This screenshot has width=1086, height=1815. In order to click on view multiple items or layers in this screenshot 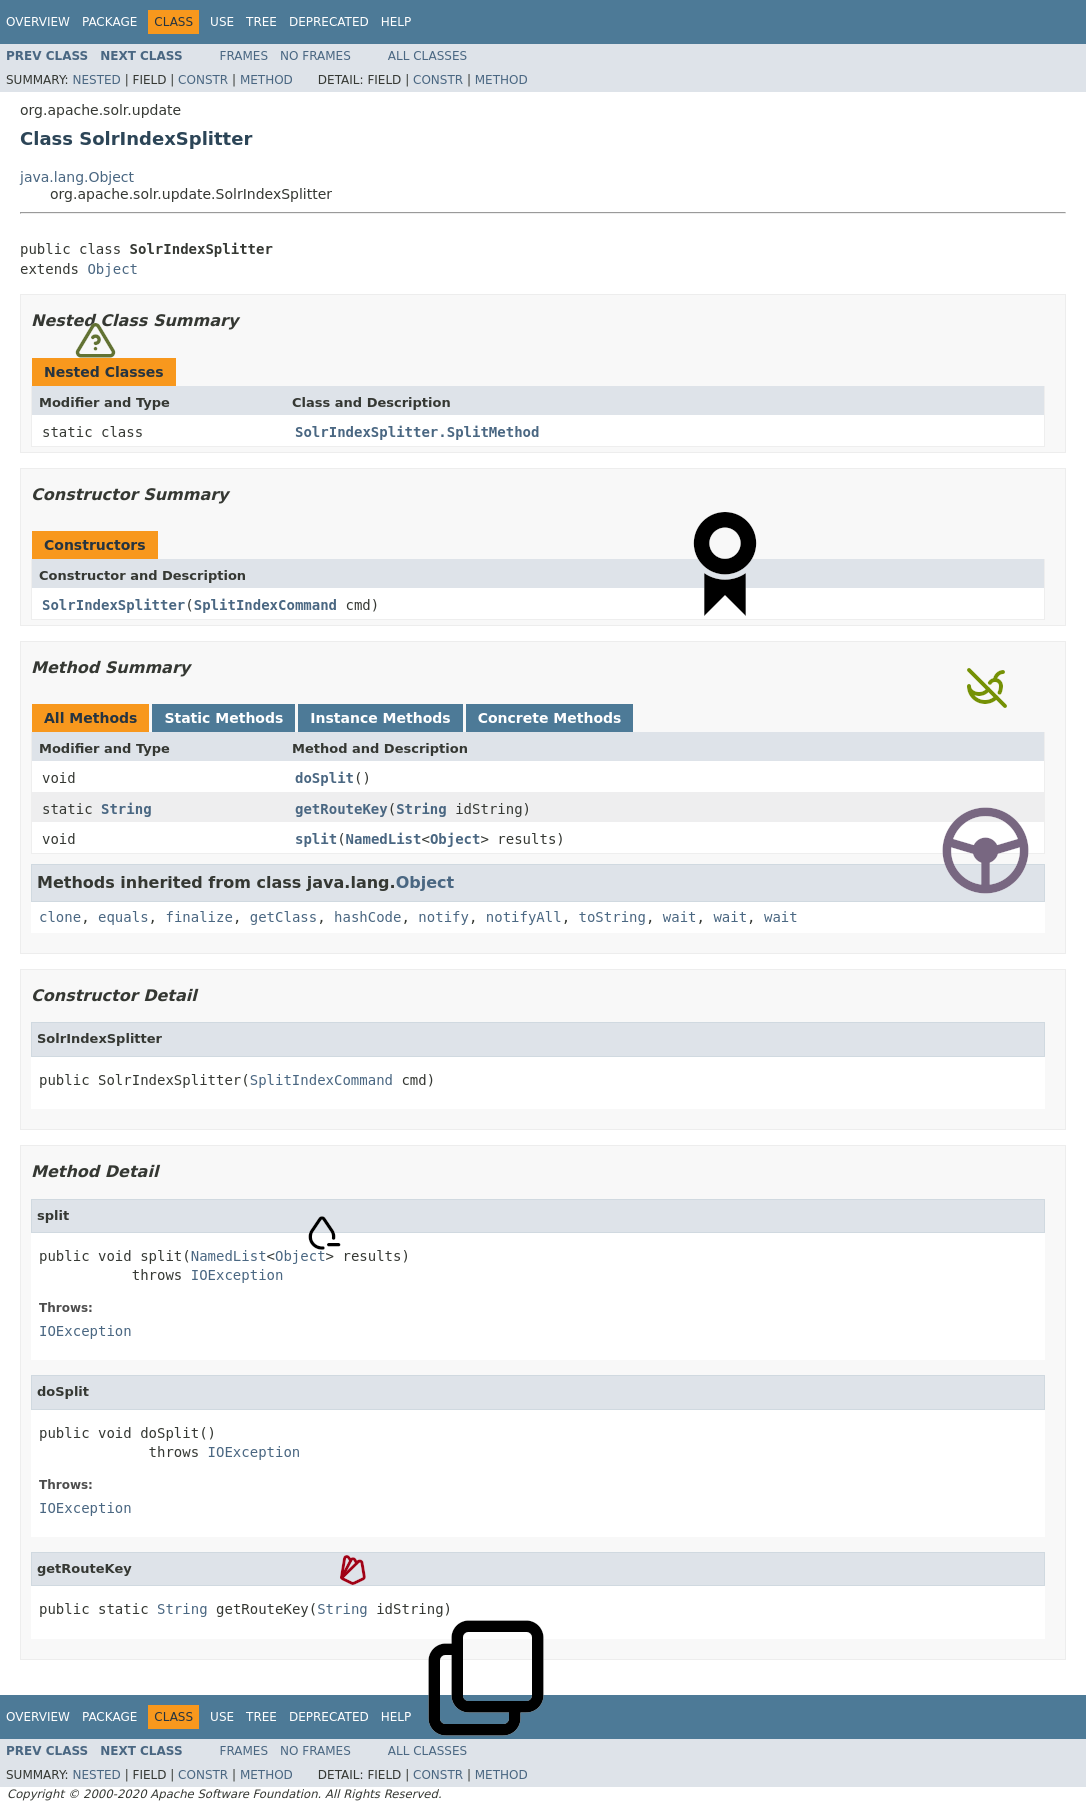, I will do `click(486, 1678)`.